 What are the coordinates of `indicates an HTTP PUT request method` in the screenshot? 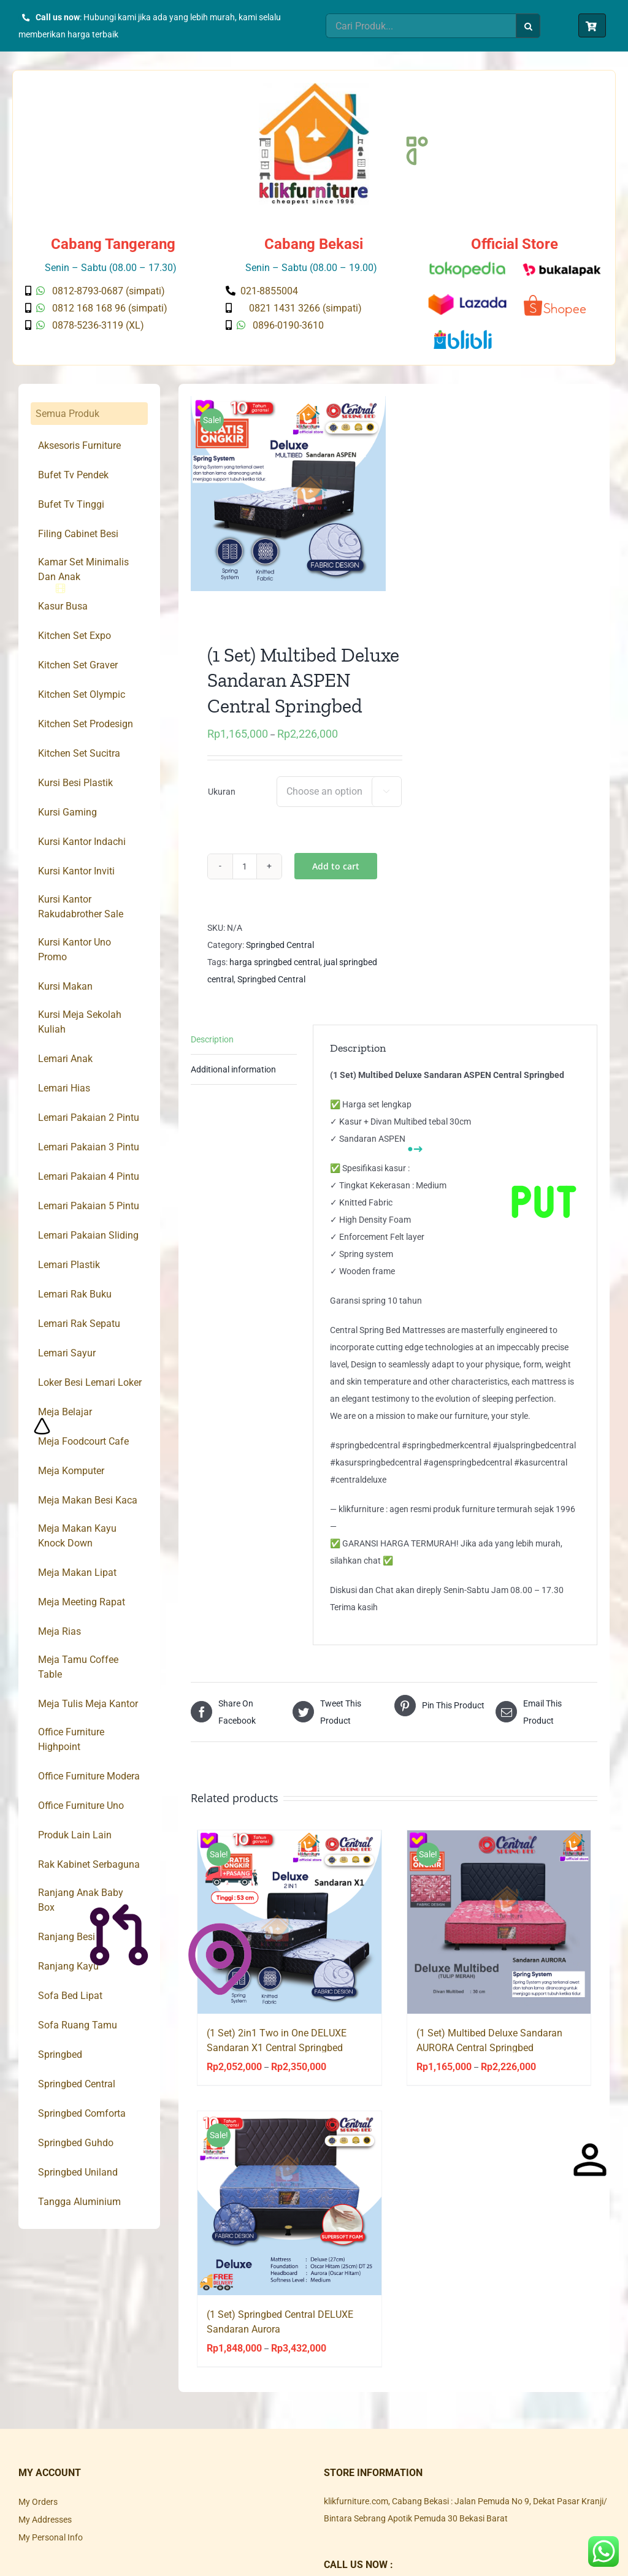 It's located at (544, 1202).